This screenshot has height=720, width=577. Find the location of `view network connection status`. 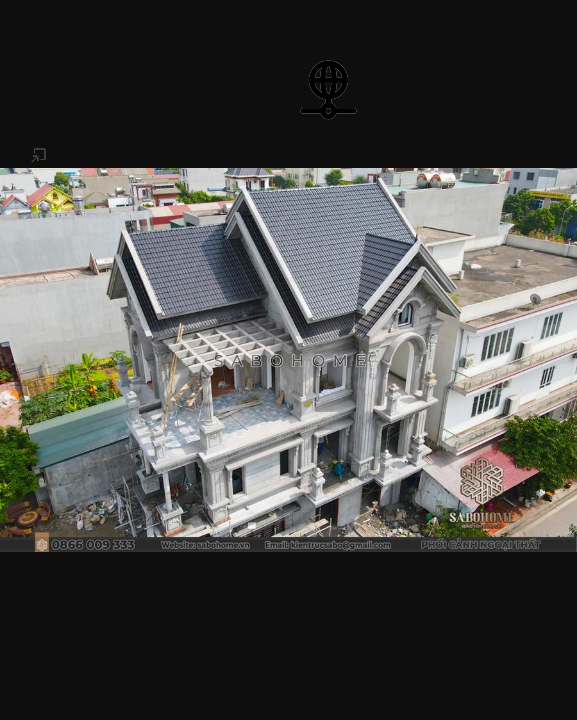

view network connection status is located at coordinates (328, 88).